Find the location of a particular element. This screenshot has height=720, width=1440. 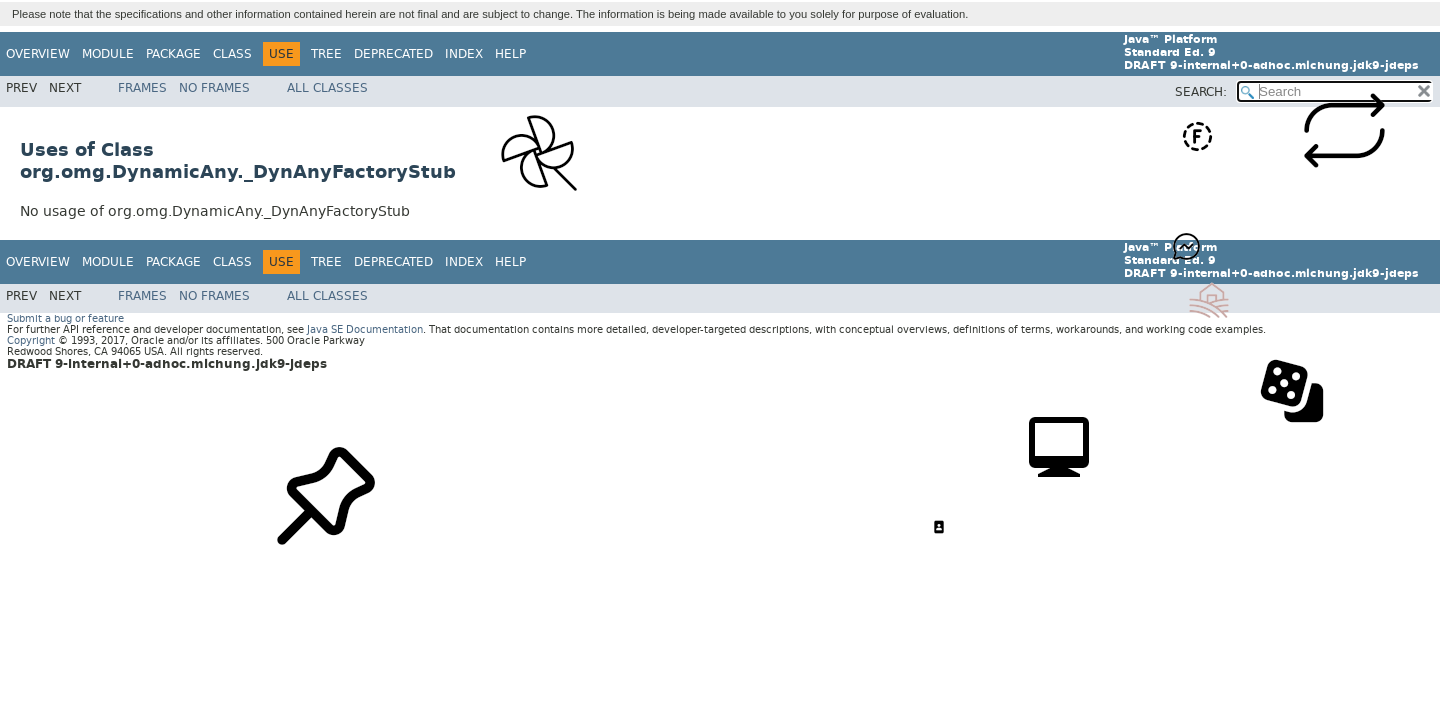

randomize or shuffle content is located at coordinates (1292, 391).